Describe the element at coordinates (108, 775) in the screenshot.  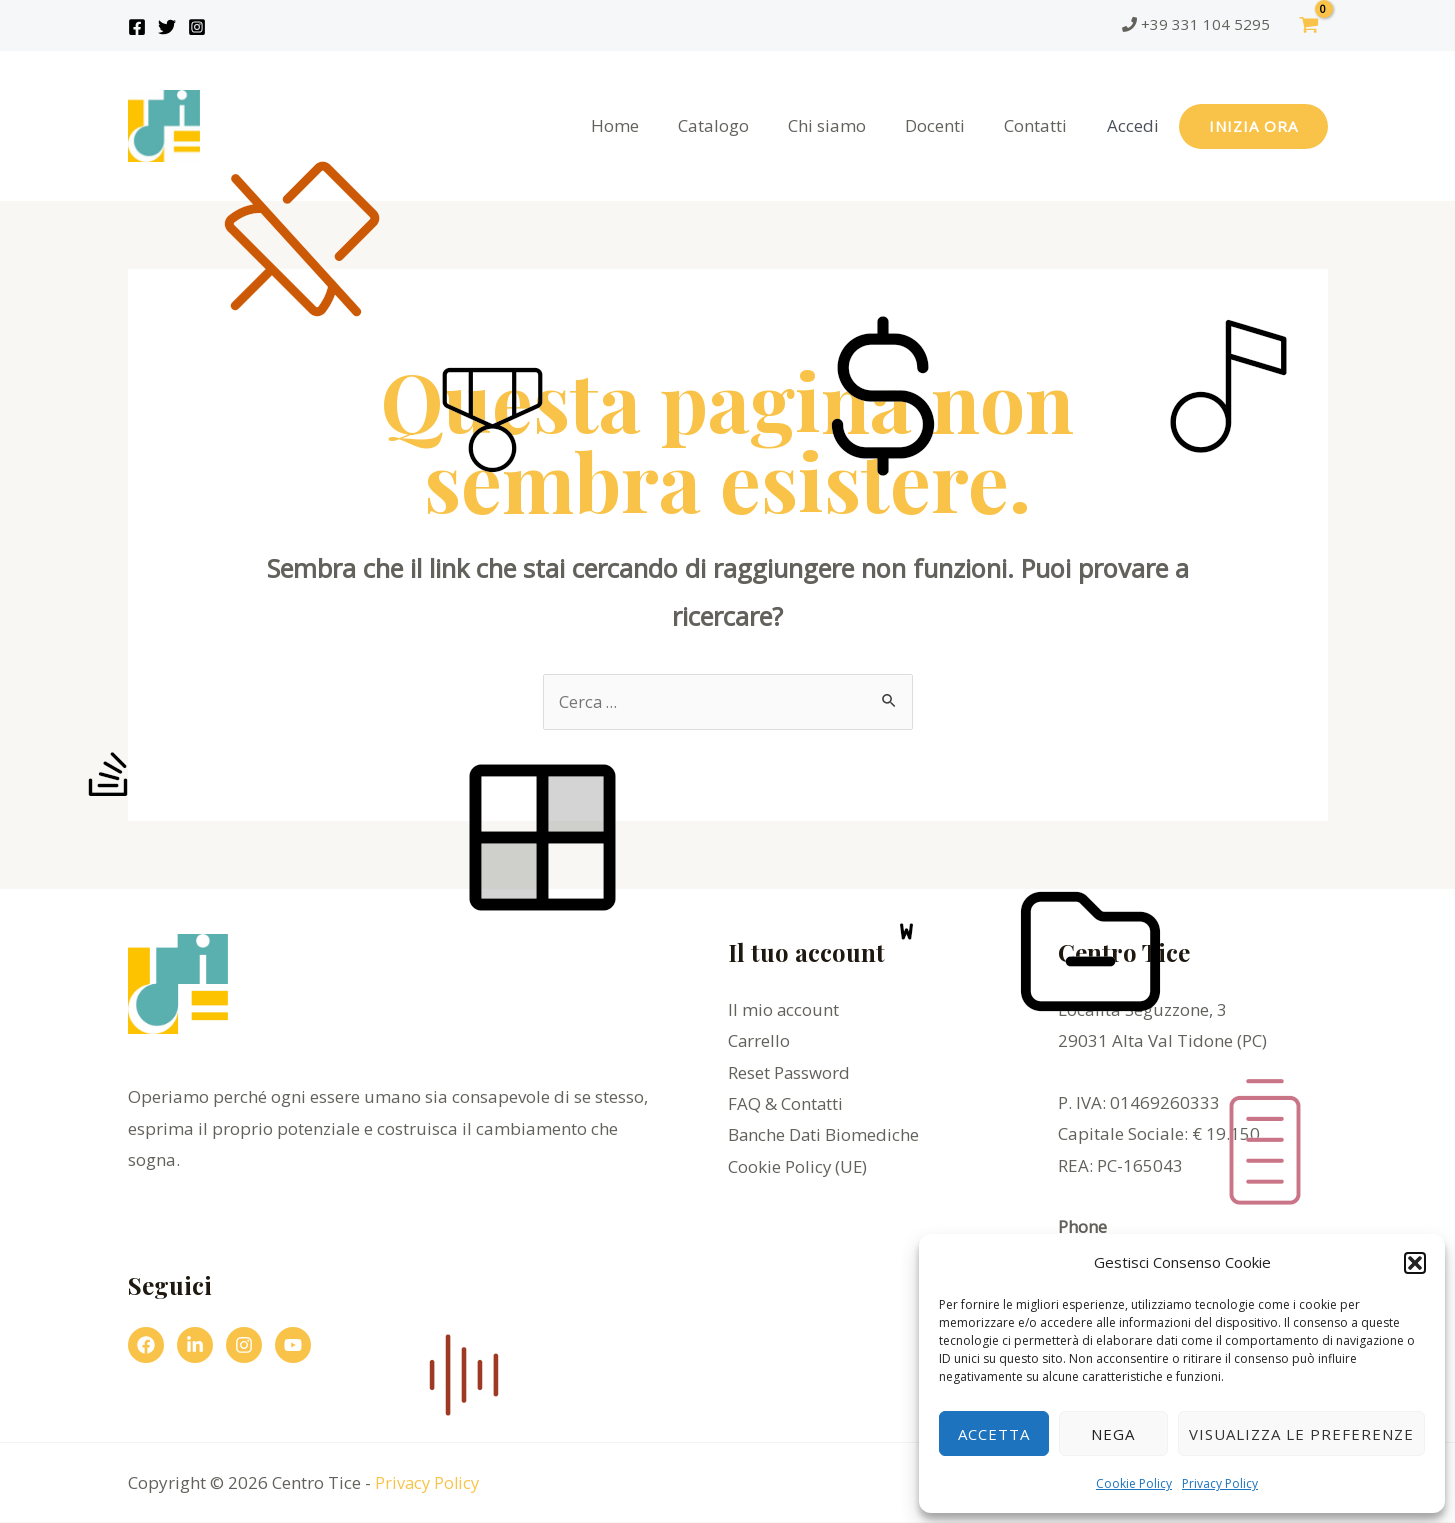
I see `visit stack overflow for programming help` at that location.